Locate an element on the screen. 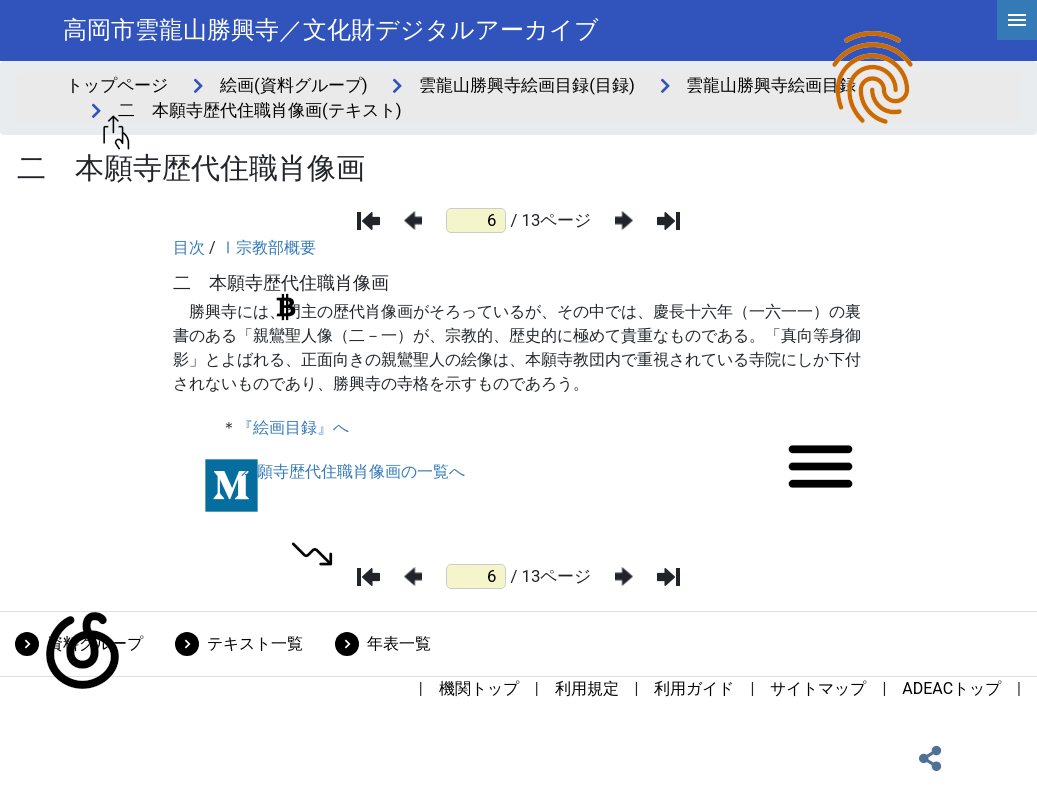 This screenshot has height=792, width=1037. deposit or transfer funds is located at coordinates (114, 132).